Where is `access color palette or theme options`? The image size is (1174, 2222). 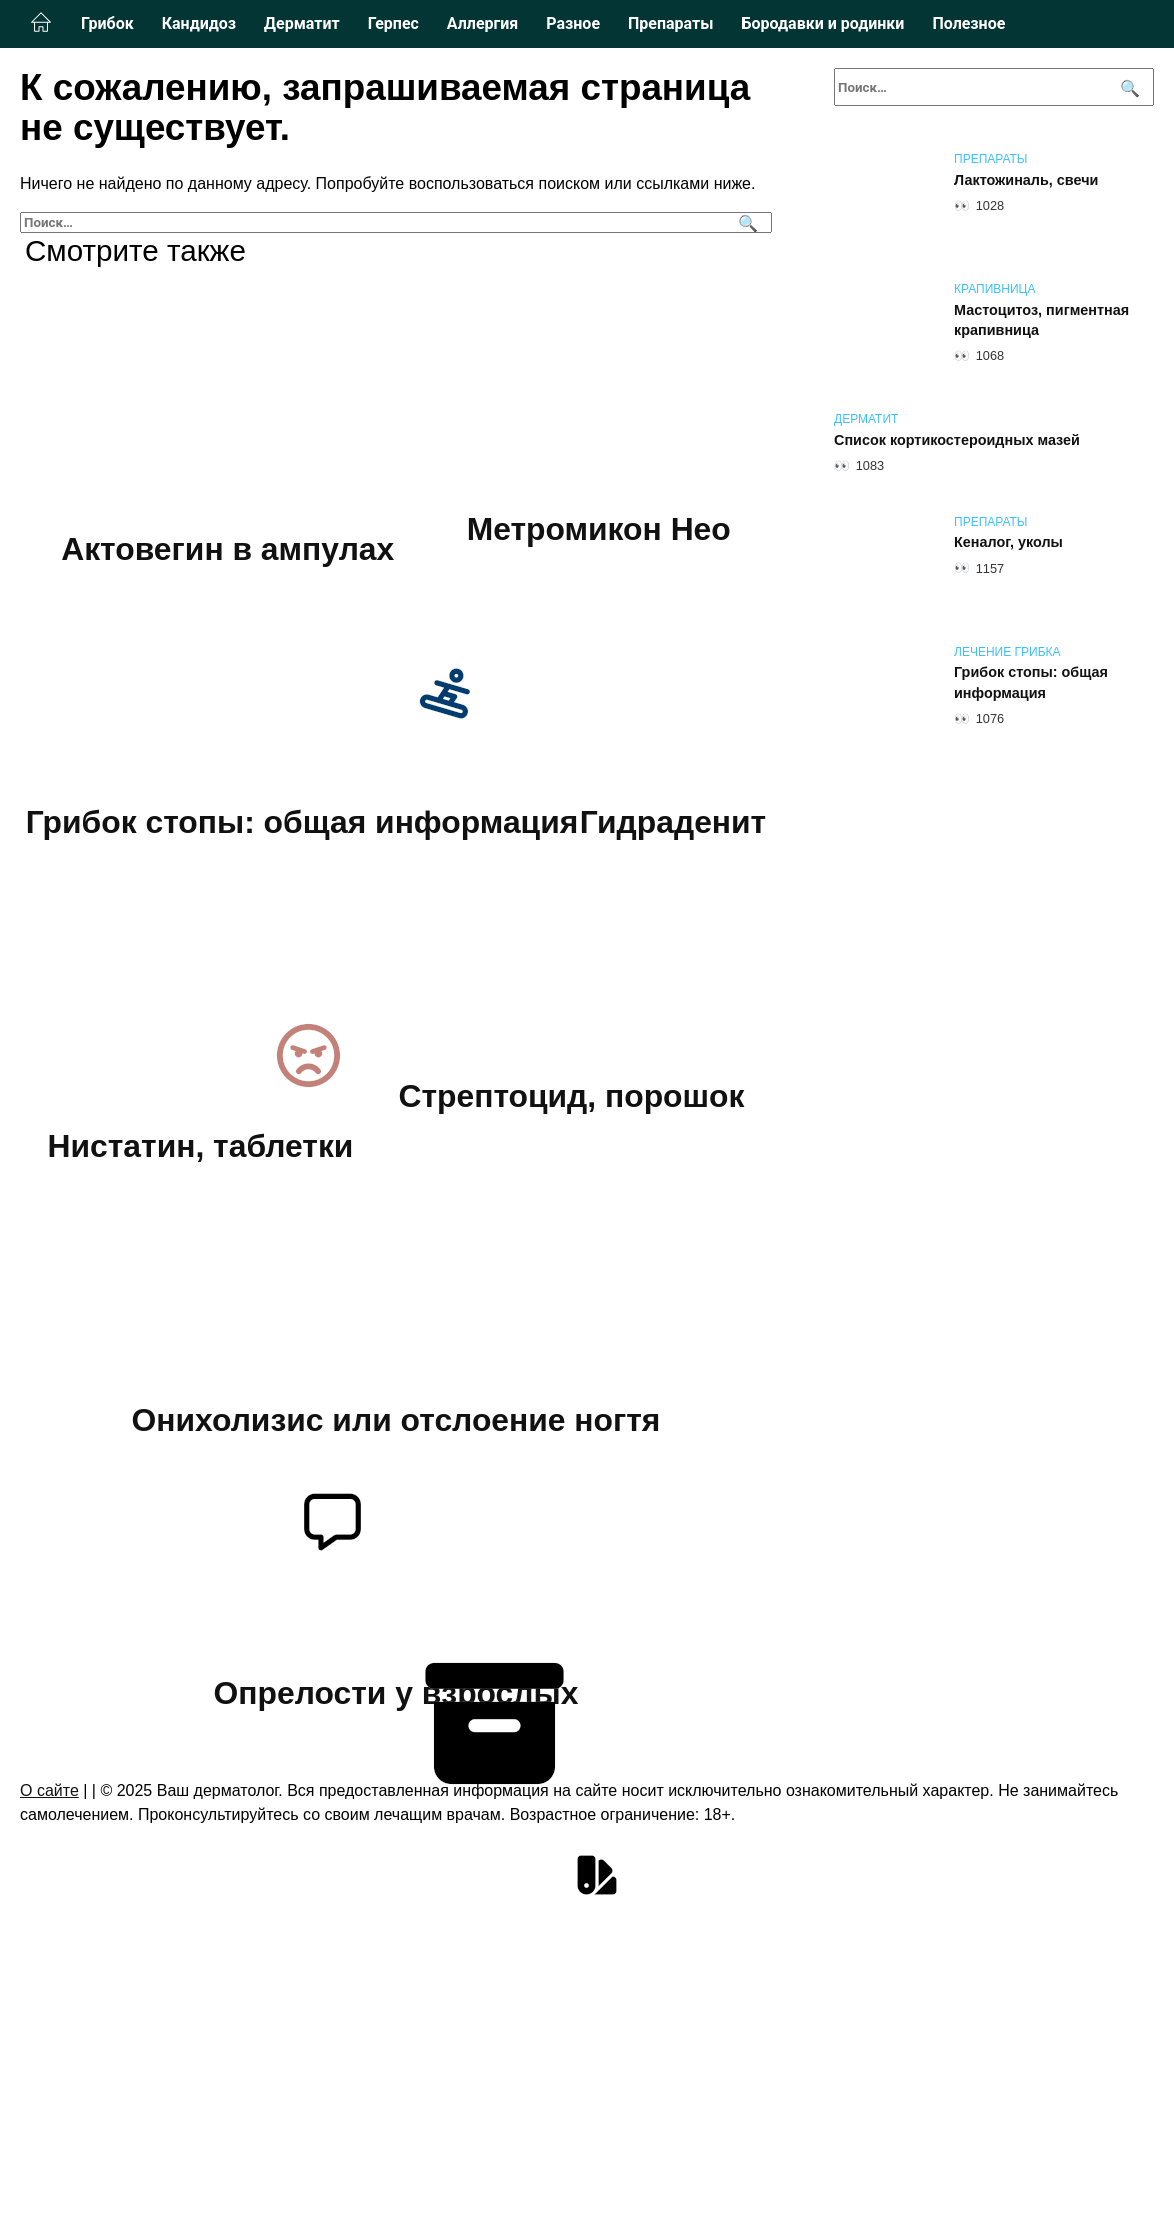
access color palette or theme options is located at coordinates (597, 1875).